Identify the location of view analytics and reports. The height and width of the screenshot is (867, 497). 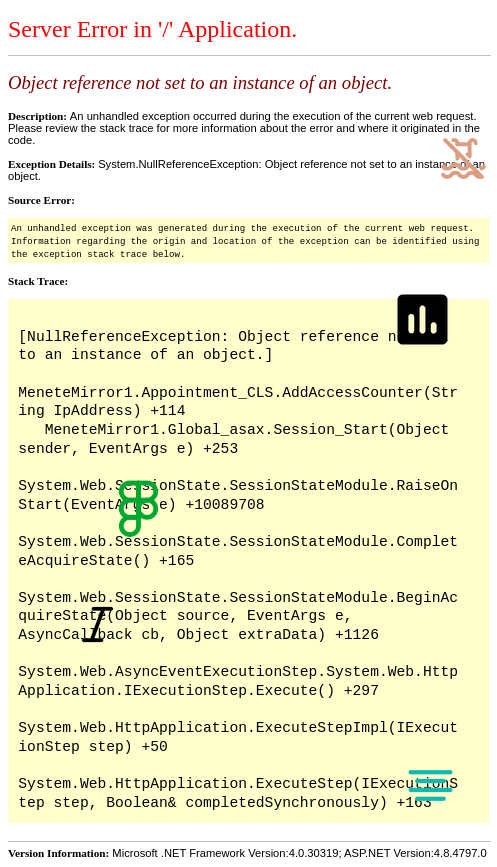
(422, 319).